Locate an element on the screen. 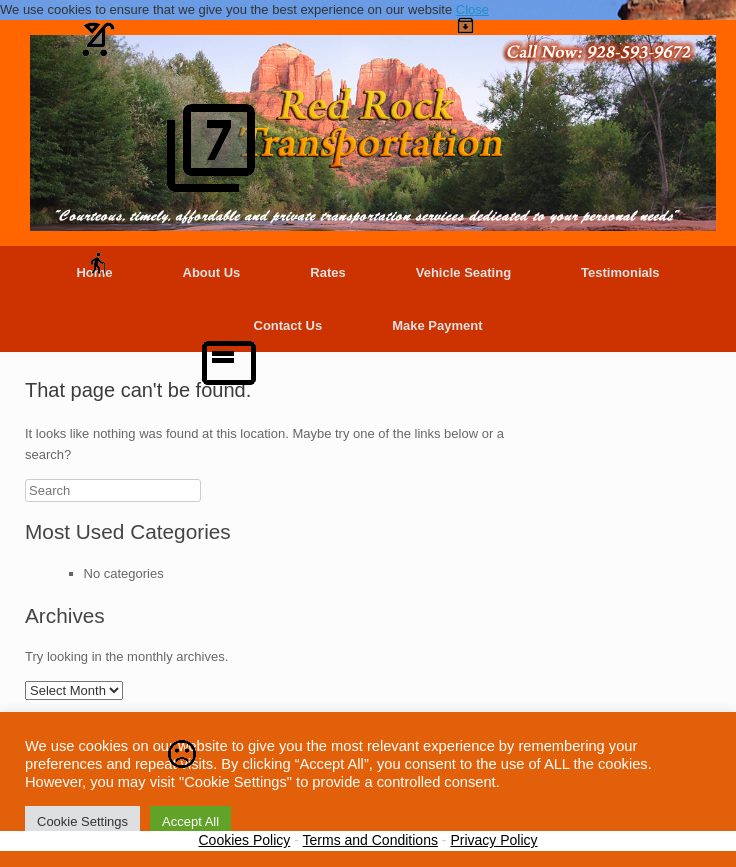 The width and height of the screenshot is (736, 867). rate your experience as negative is located at coordinates (182, 754).